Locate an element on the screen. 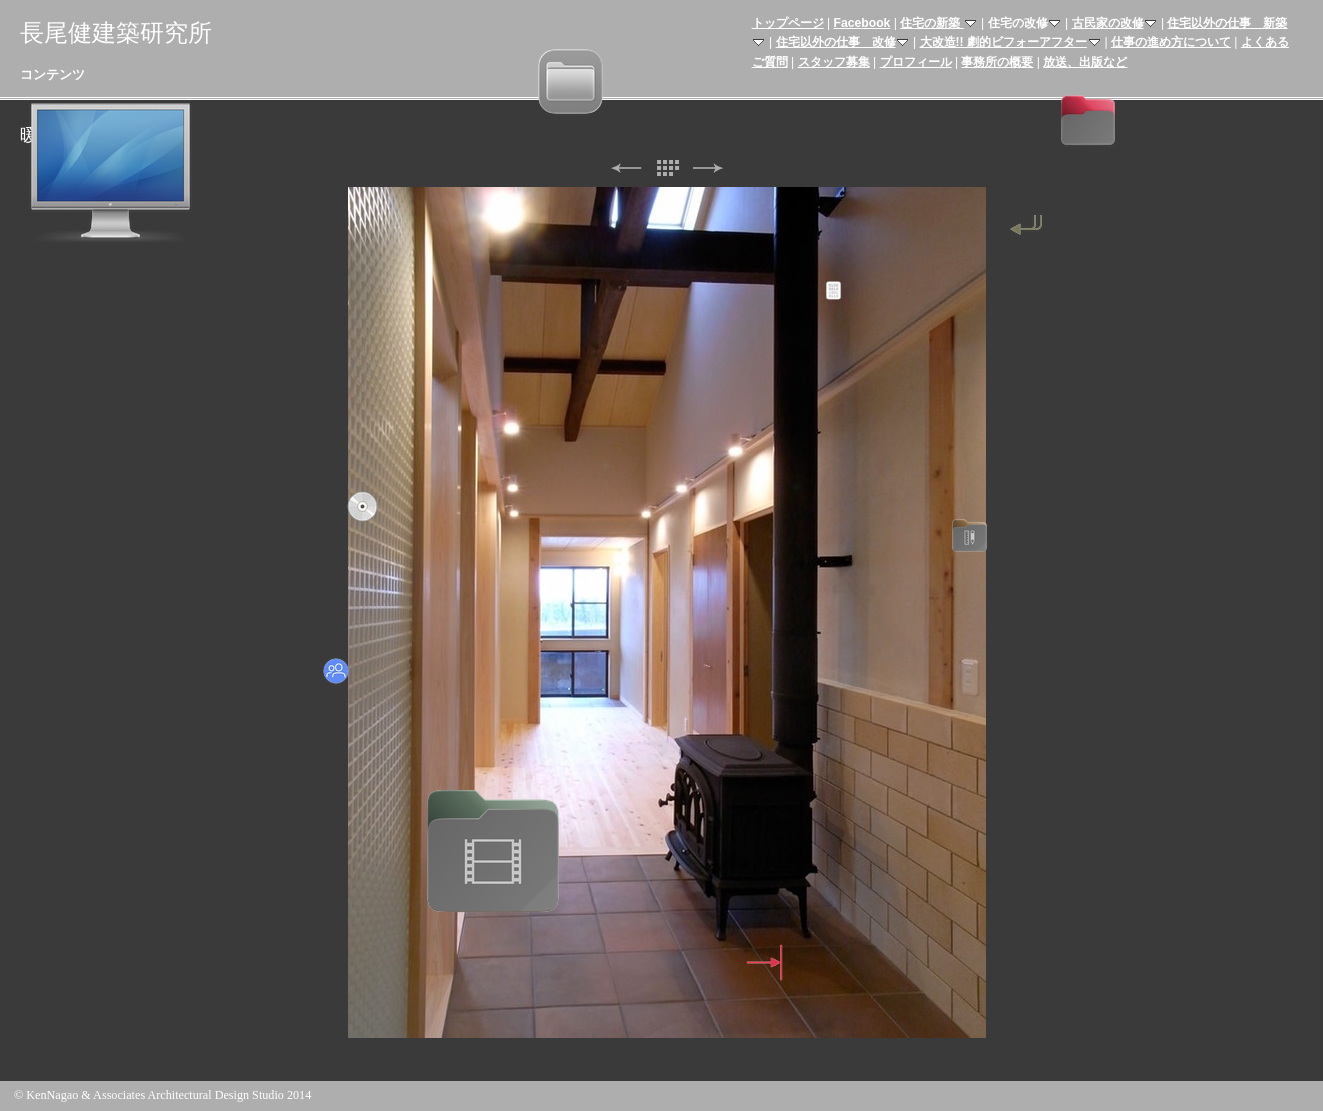 Image resolution: width=1323 pixels, height=1111 pixels. access user account and personal settings is located at coordinates (336, 671).